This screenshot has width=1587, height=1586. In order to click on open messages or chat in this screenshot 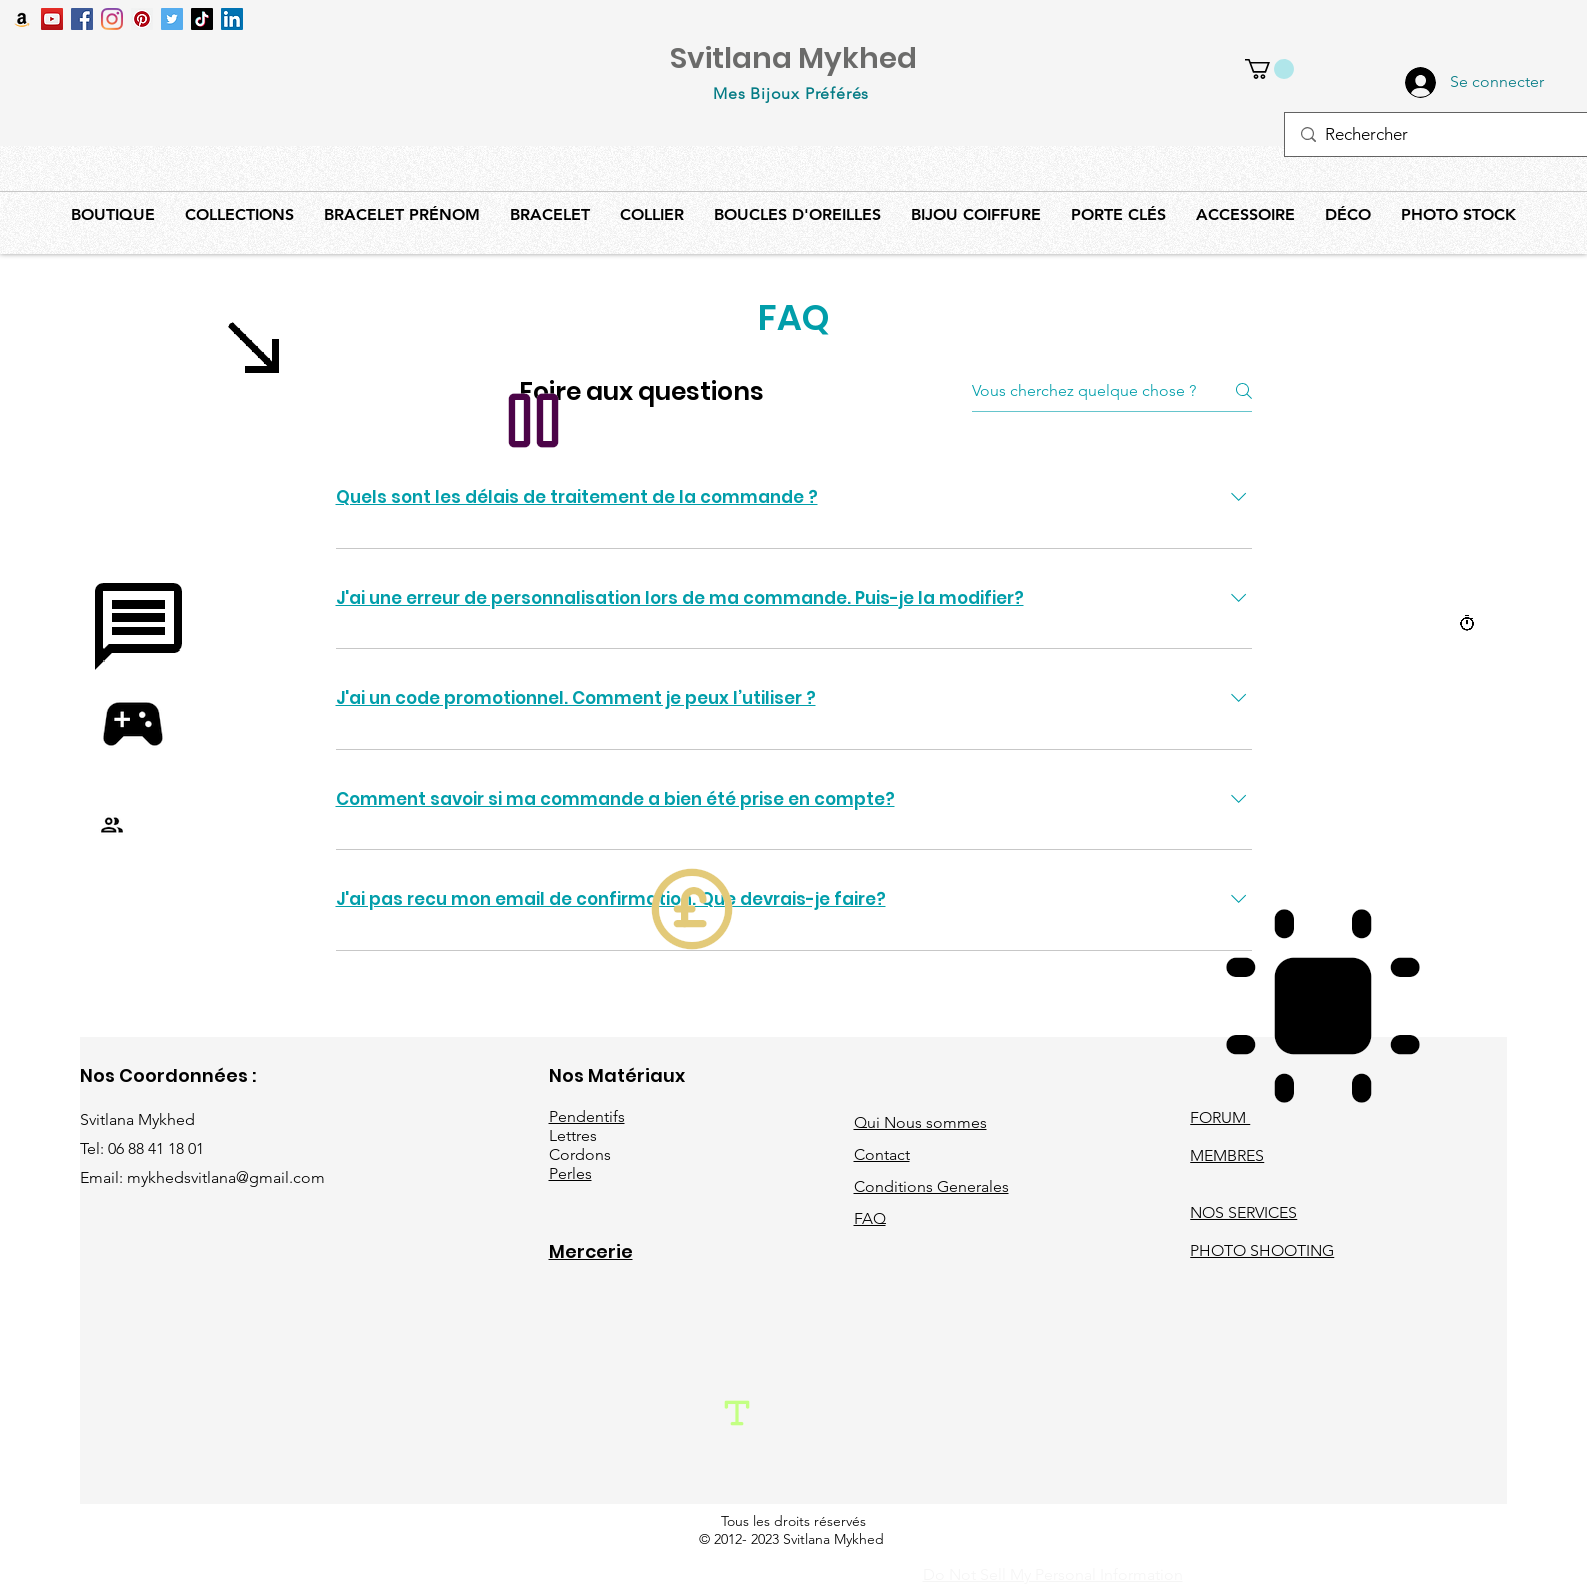, I will do `click(138, 626)`.